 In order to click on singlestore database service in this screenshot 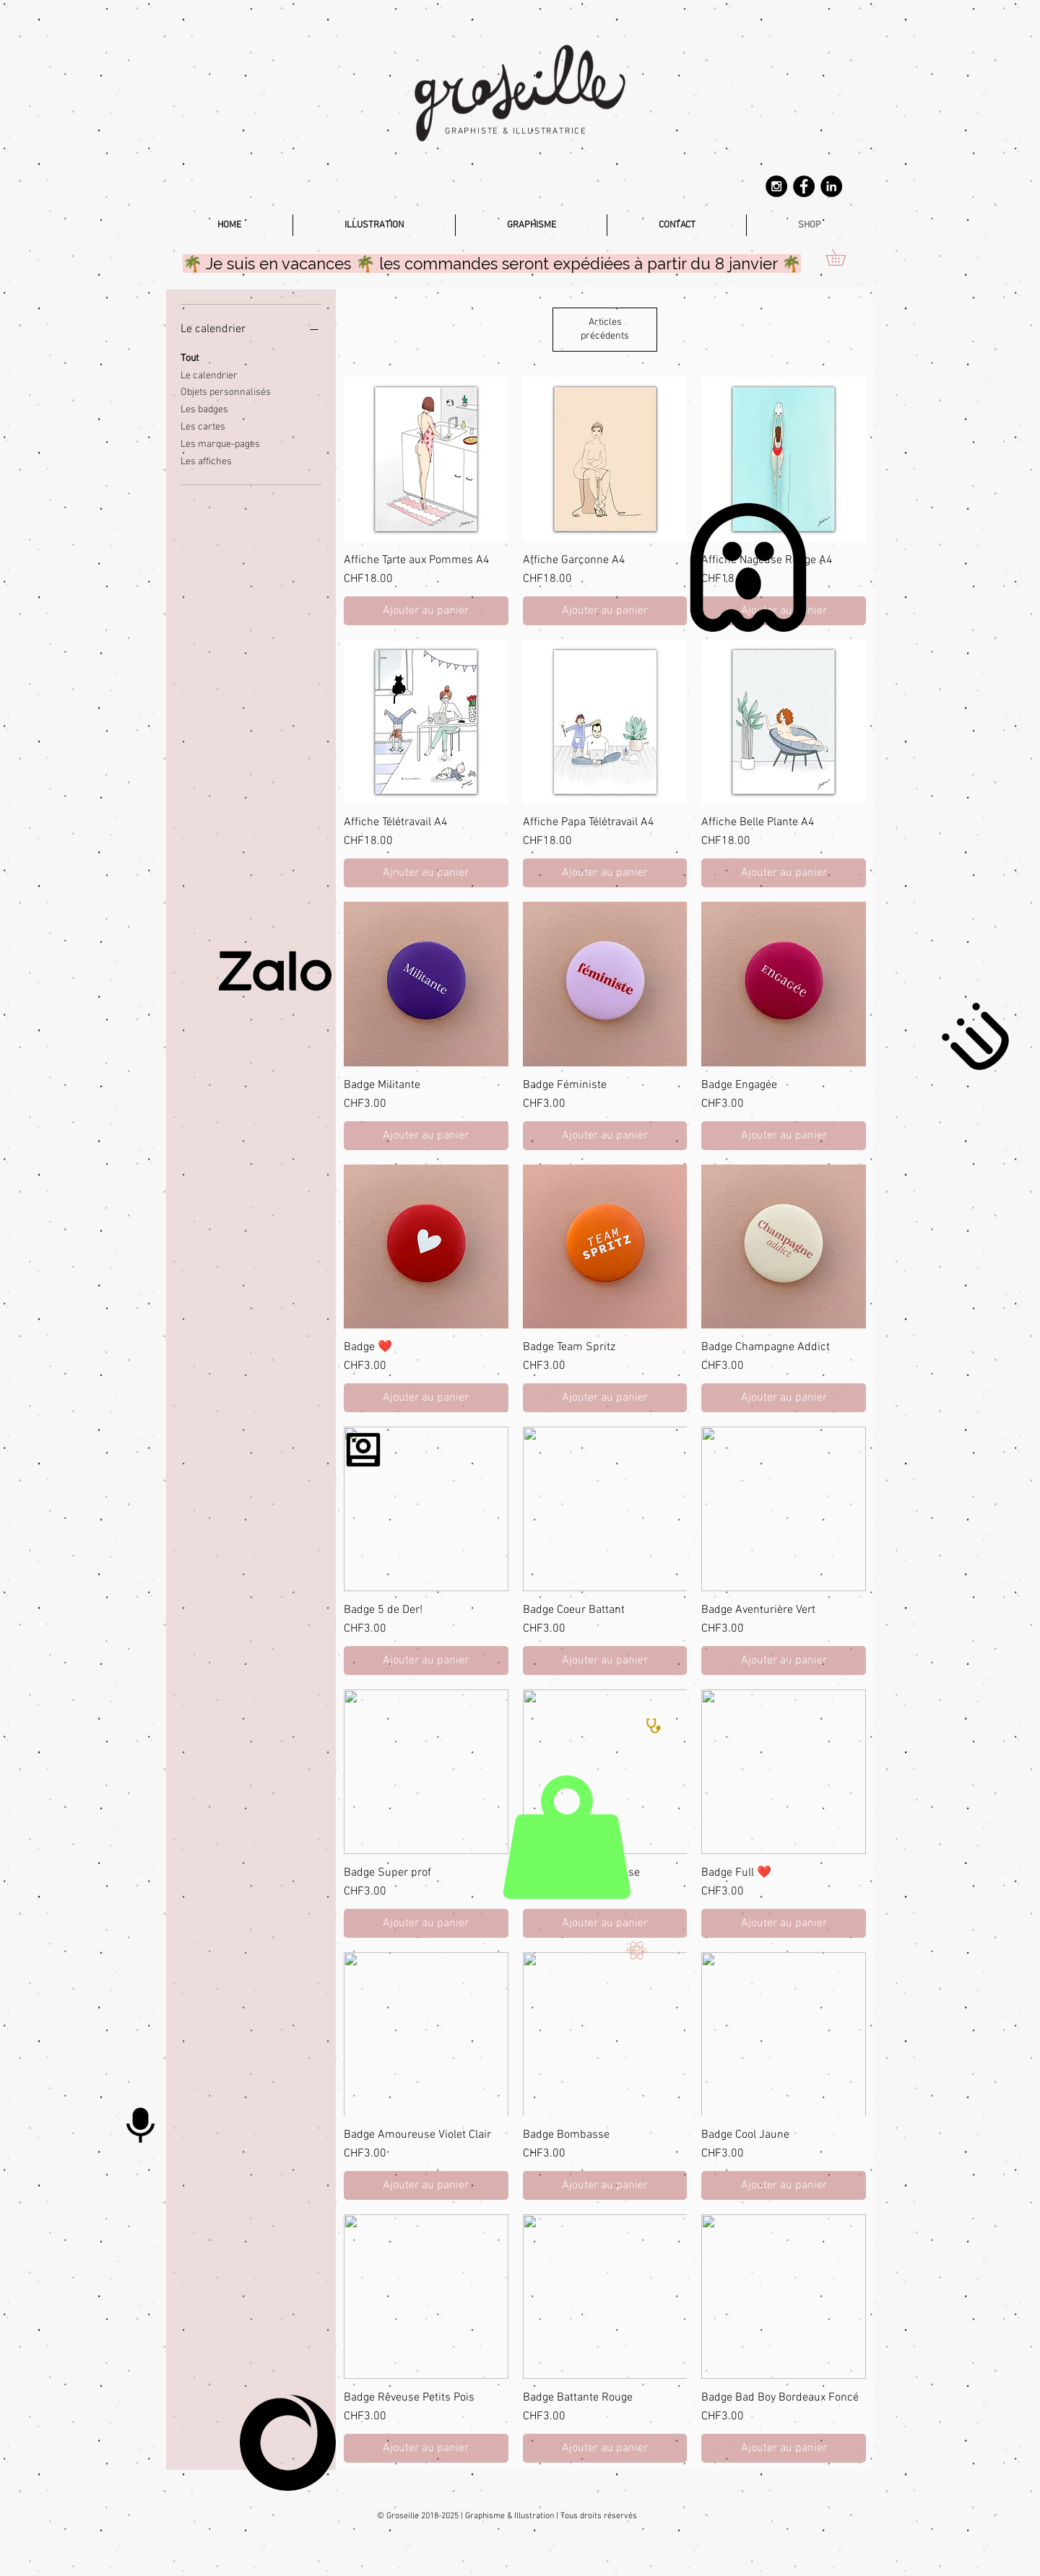, I will do `click(287, 2442)`.